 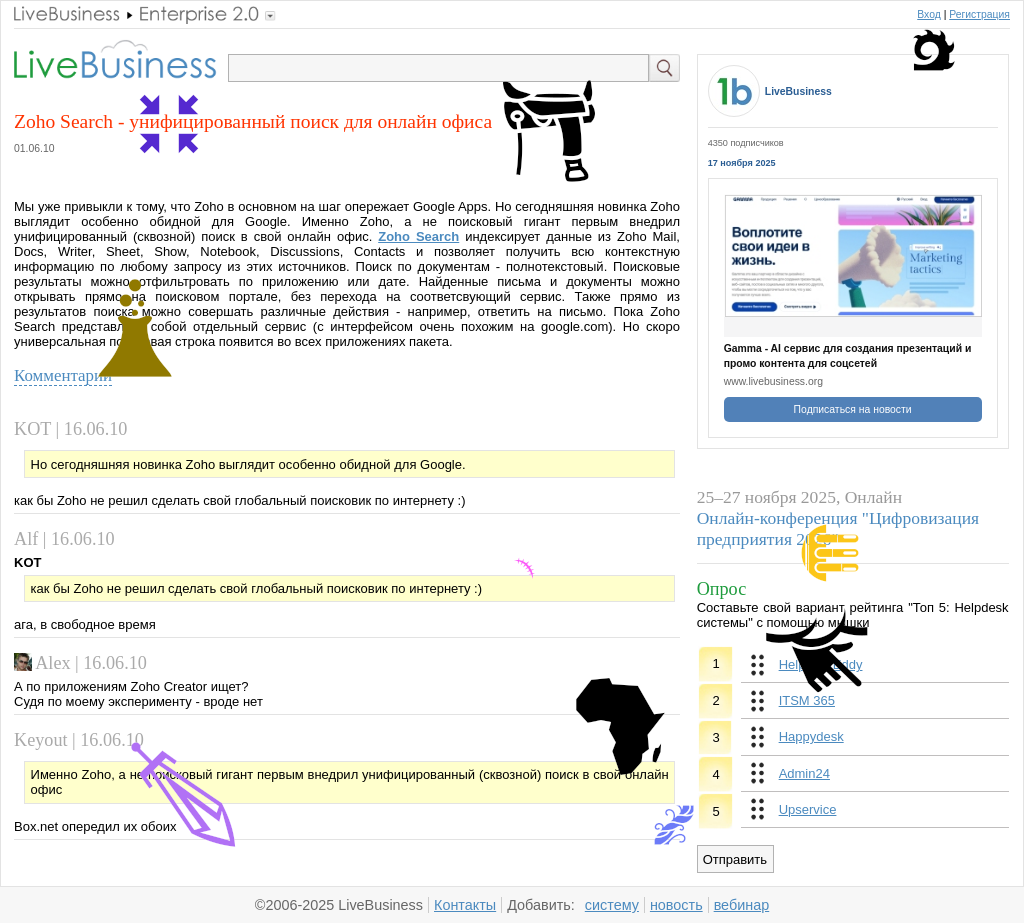 I want to click on exit fullscreen mode, so click(x=169, y=124).